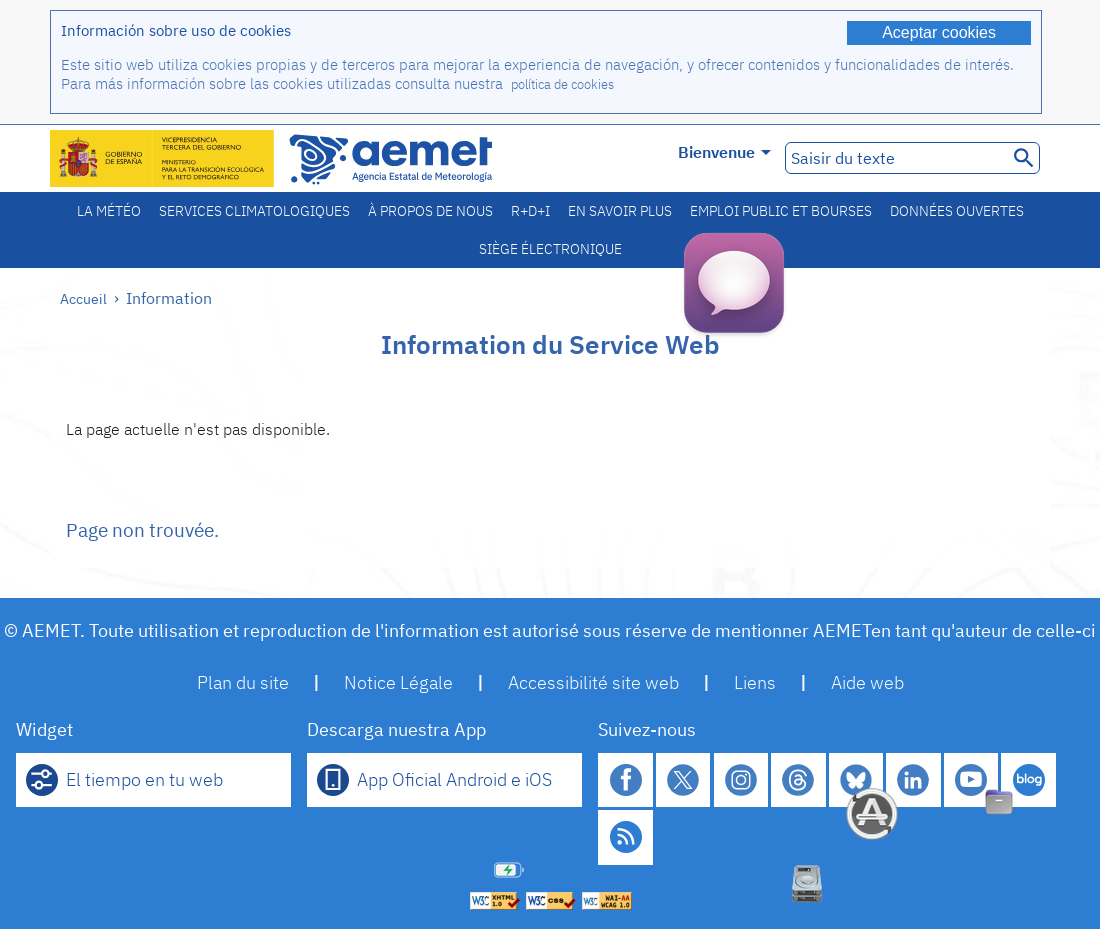 The width and height of the screenshot is (1100, 929). I want to click on indicates battery is charging at 80% capacity, so click(509, 870).